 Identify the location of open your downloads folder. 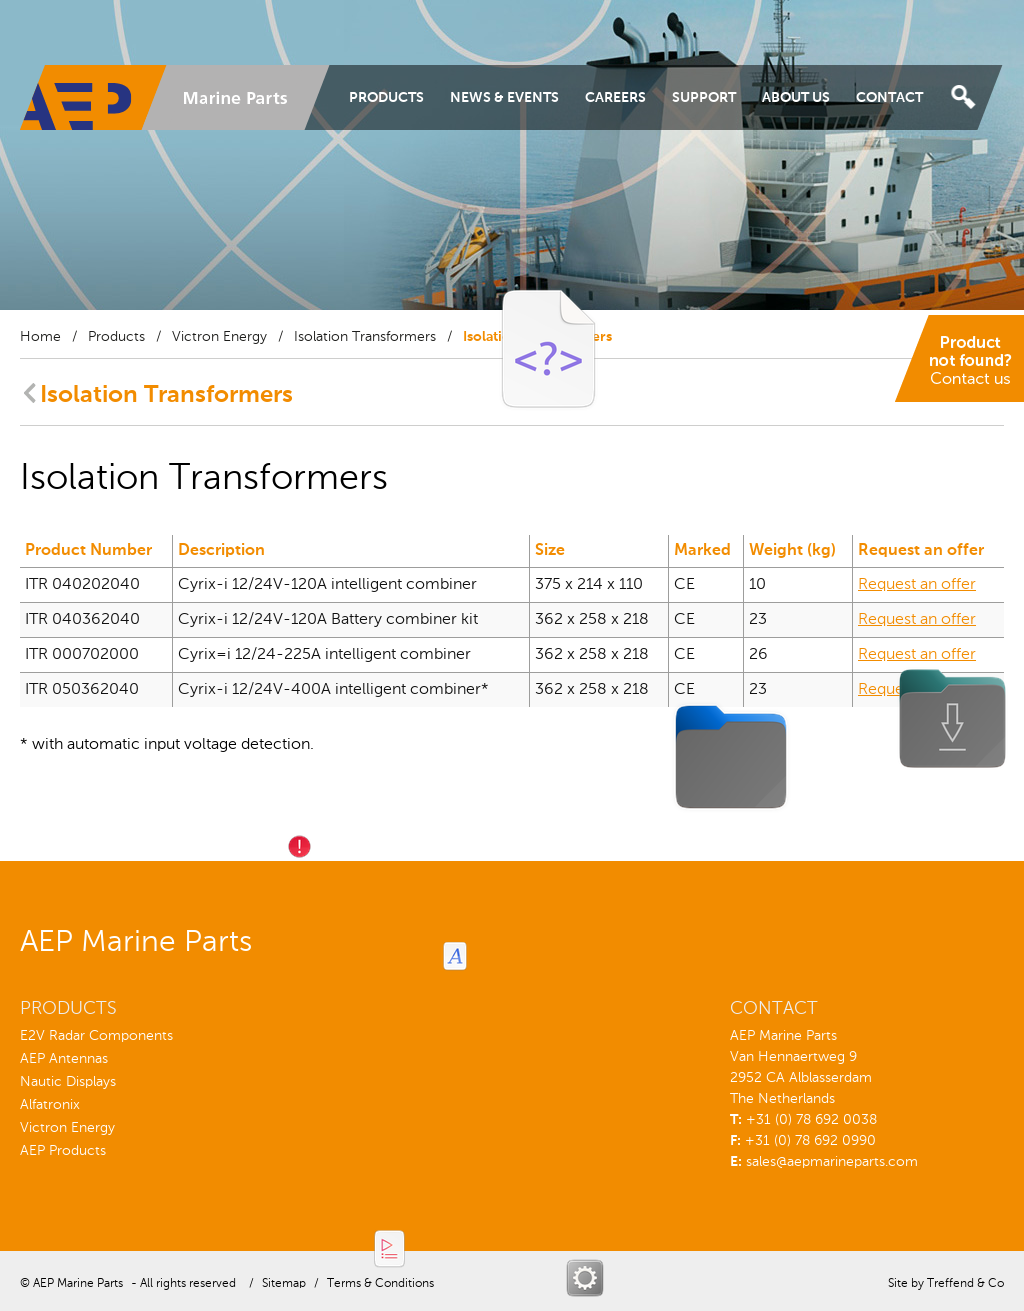
(952, 718).